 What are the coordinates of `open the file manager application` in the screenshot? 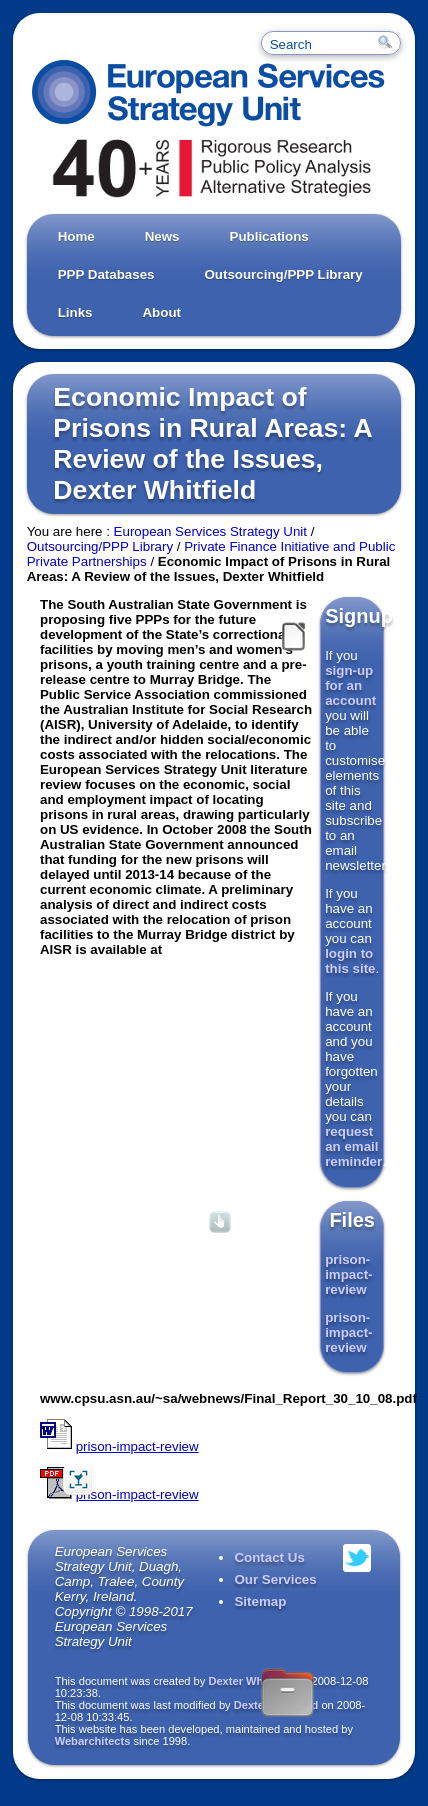 It's located at (287, 1692).